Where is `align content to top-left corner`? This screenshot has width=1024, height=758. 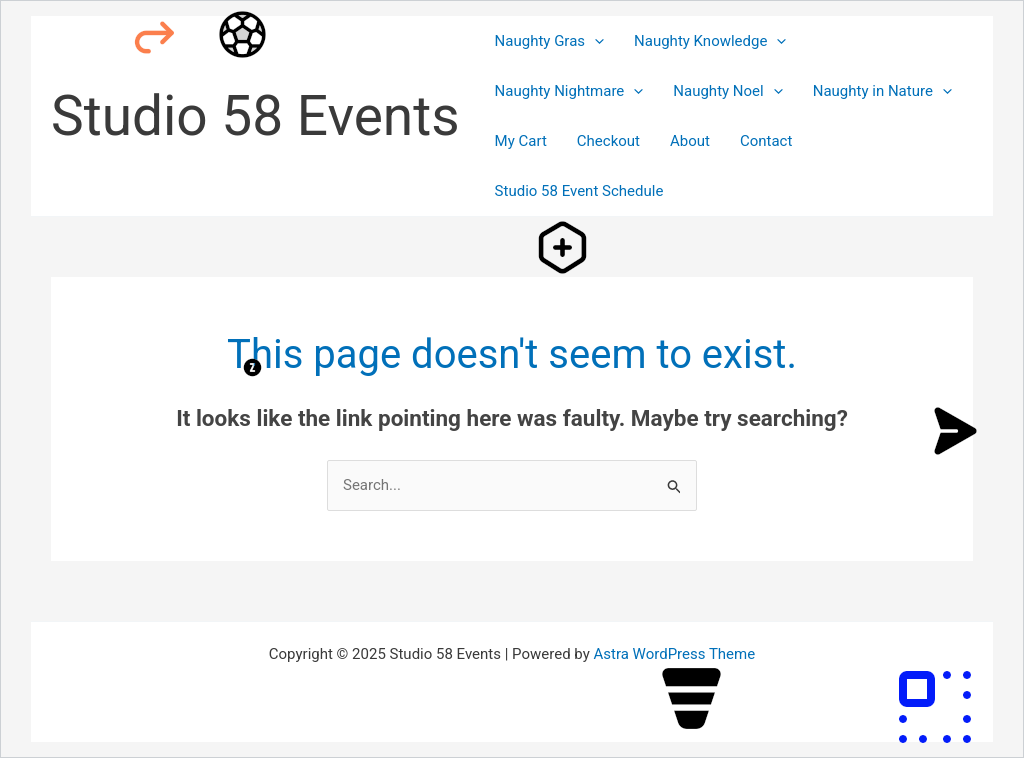 align content to top-left corner is located at coordinates (935, 707).